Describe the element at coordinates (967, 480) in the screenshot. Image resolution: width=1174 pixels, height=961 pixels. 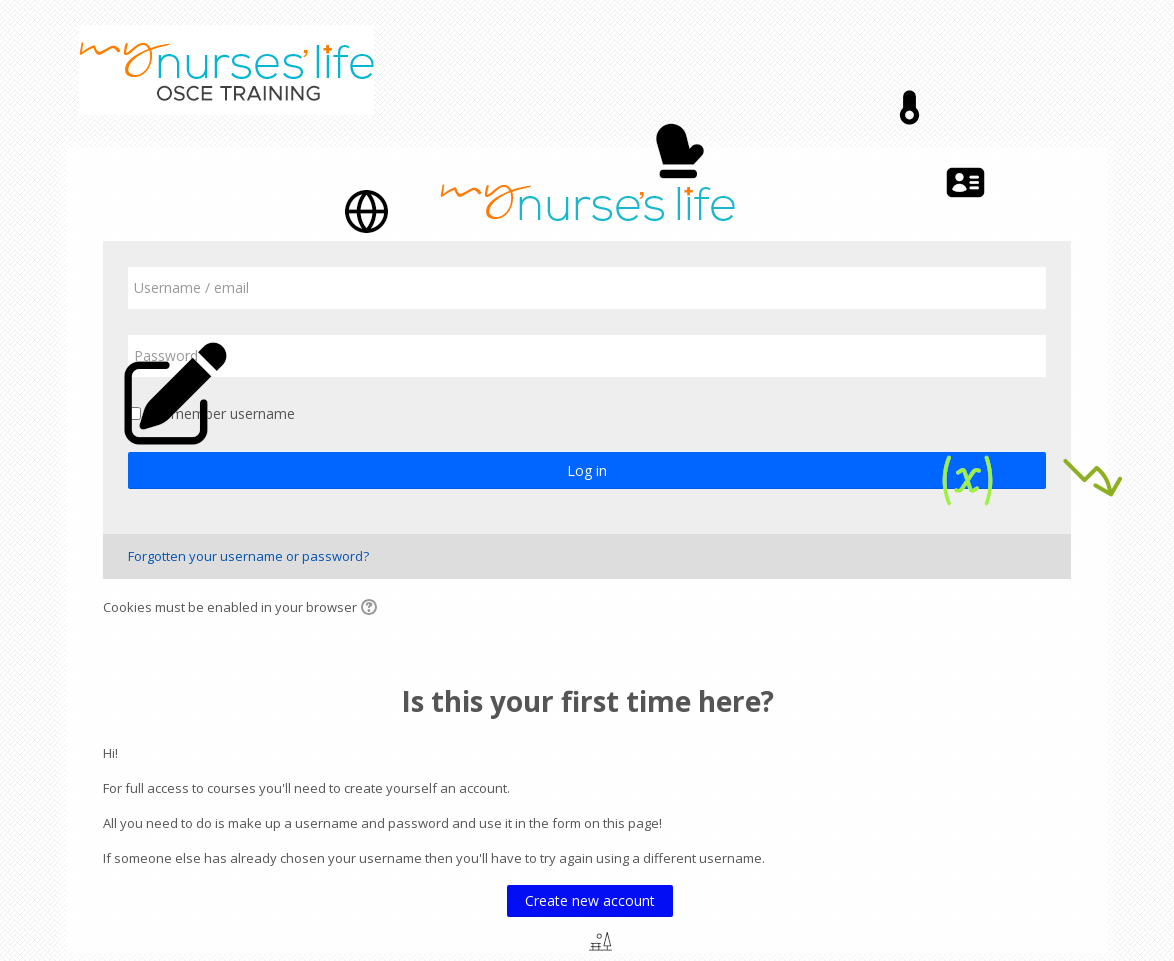
I see `access variable or parameter settings` at that location.